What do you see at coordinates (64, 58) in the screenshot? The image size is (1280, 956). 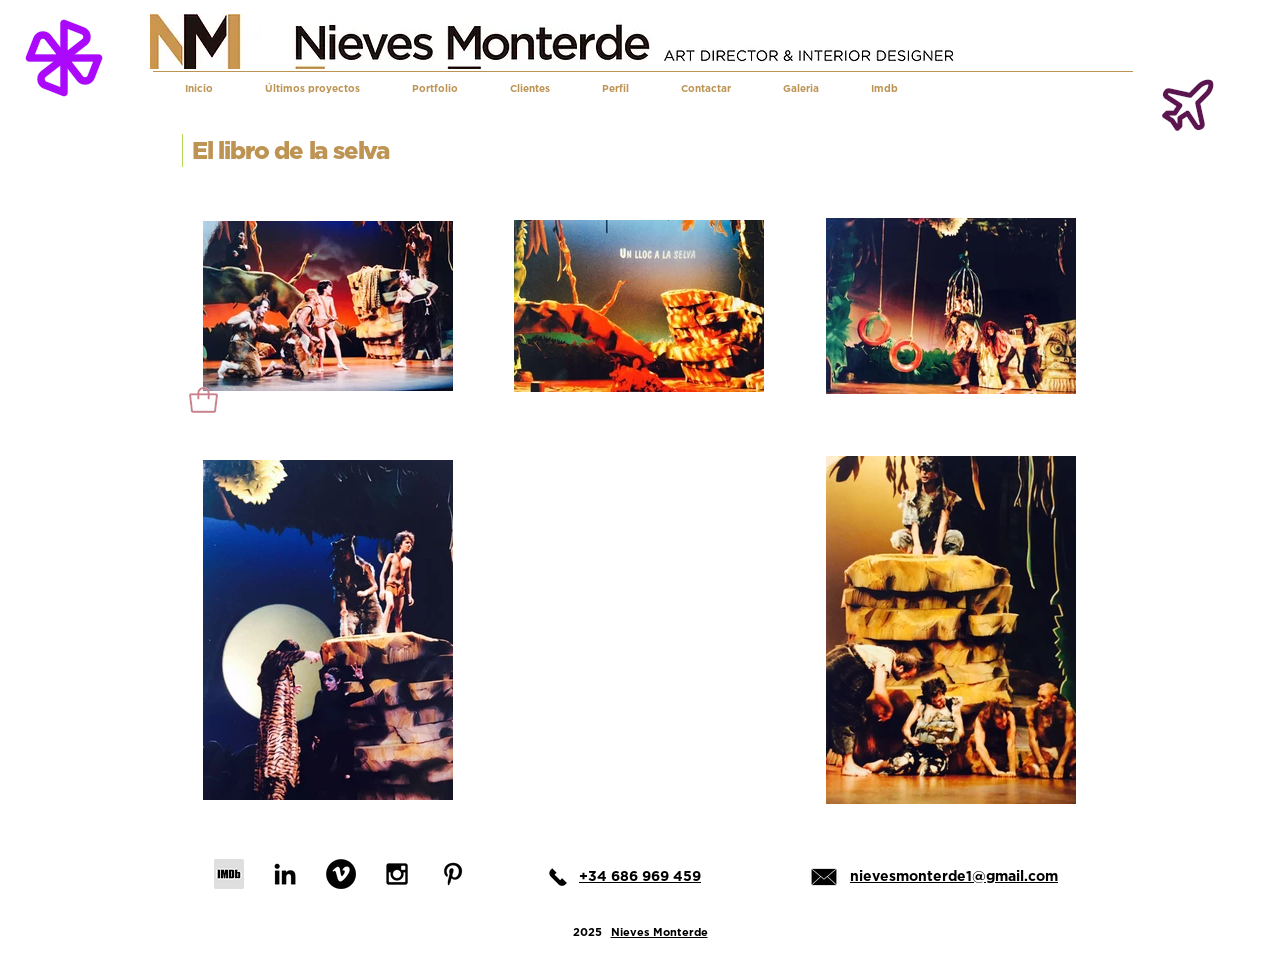 I see `adjust car air conditioning or fan settings` at bounding box center [64, 58].